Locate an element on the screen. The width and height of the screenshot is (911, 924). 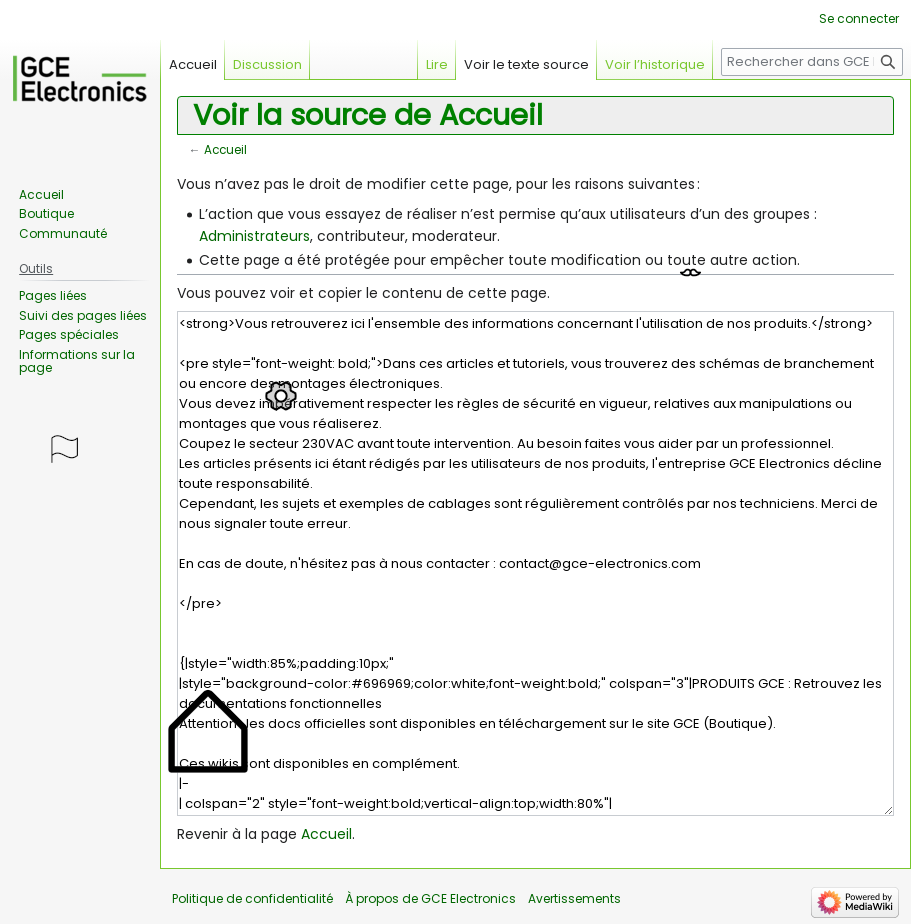
navigate to home screen is located at coordinates (208, 733).